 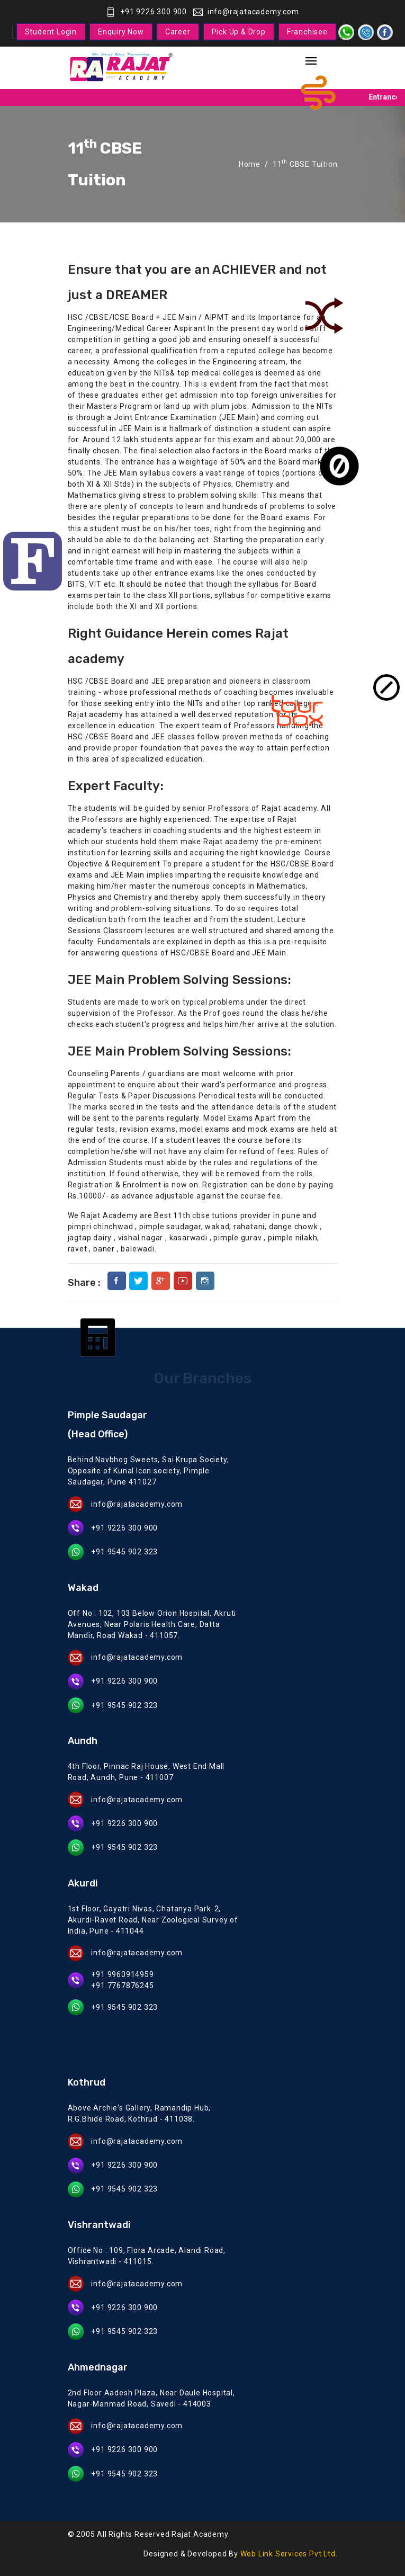 I want to click on fortran programming language logo, so click(x=32, y=561).